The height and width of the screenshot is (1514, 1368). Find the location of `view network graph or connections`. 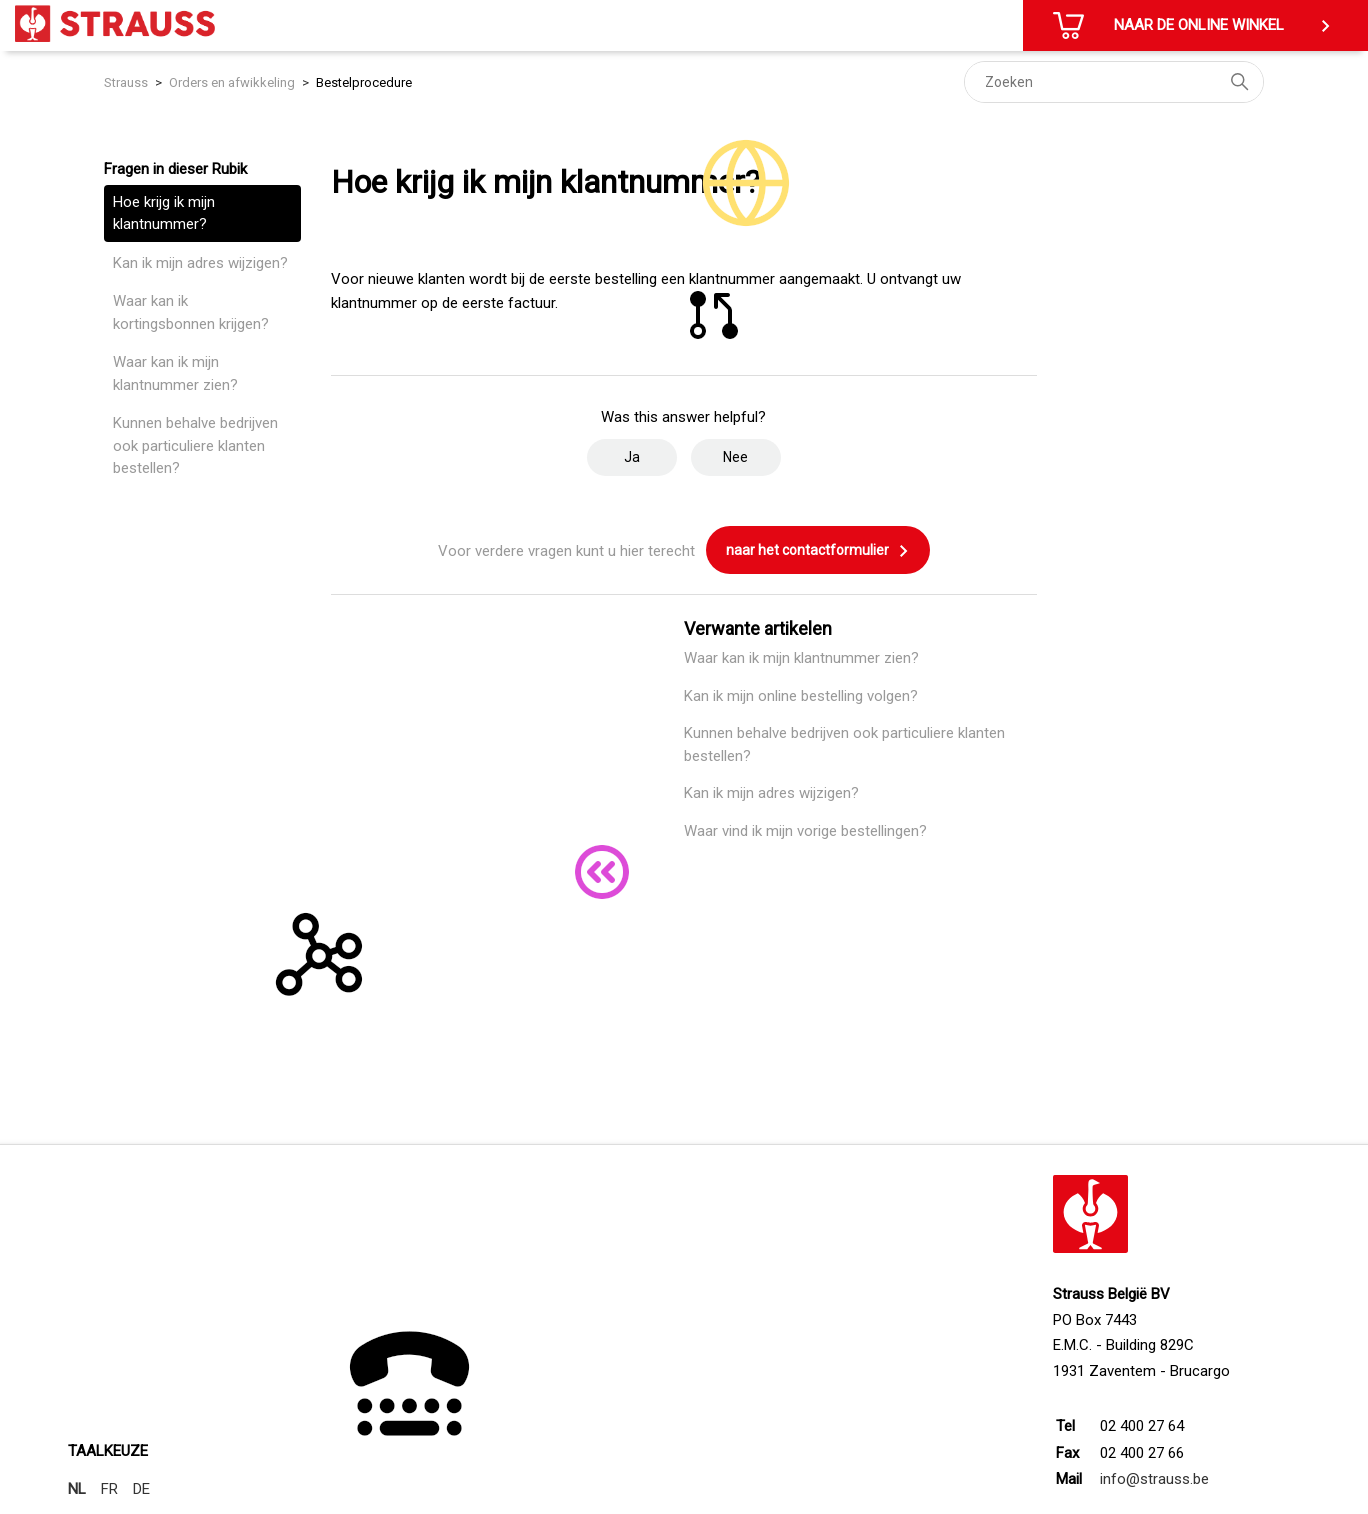

view network graph or connections is located at coordinates (319, 956).